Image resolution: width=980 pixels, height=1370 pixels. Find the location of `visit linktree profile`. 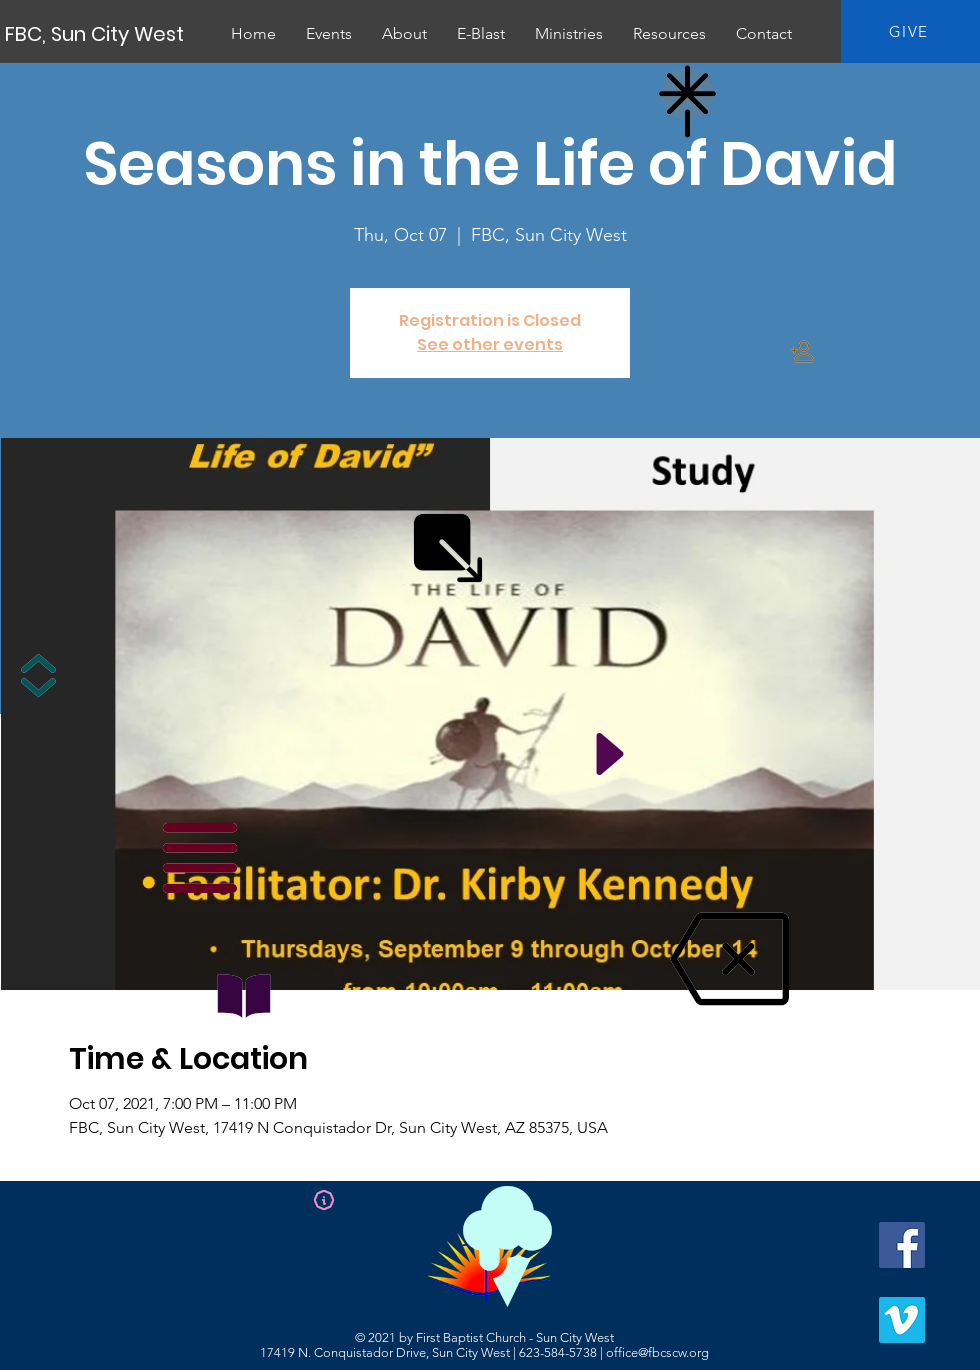

visit linktree profile is located at coordinates (687, 101).